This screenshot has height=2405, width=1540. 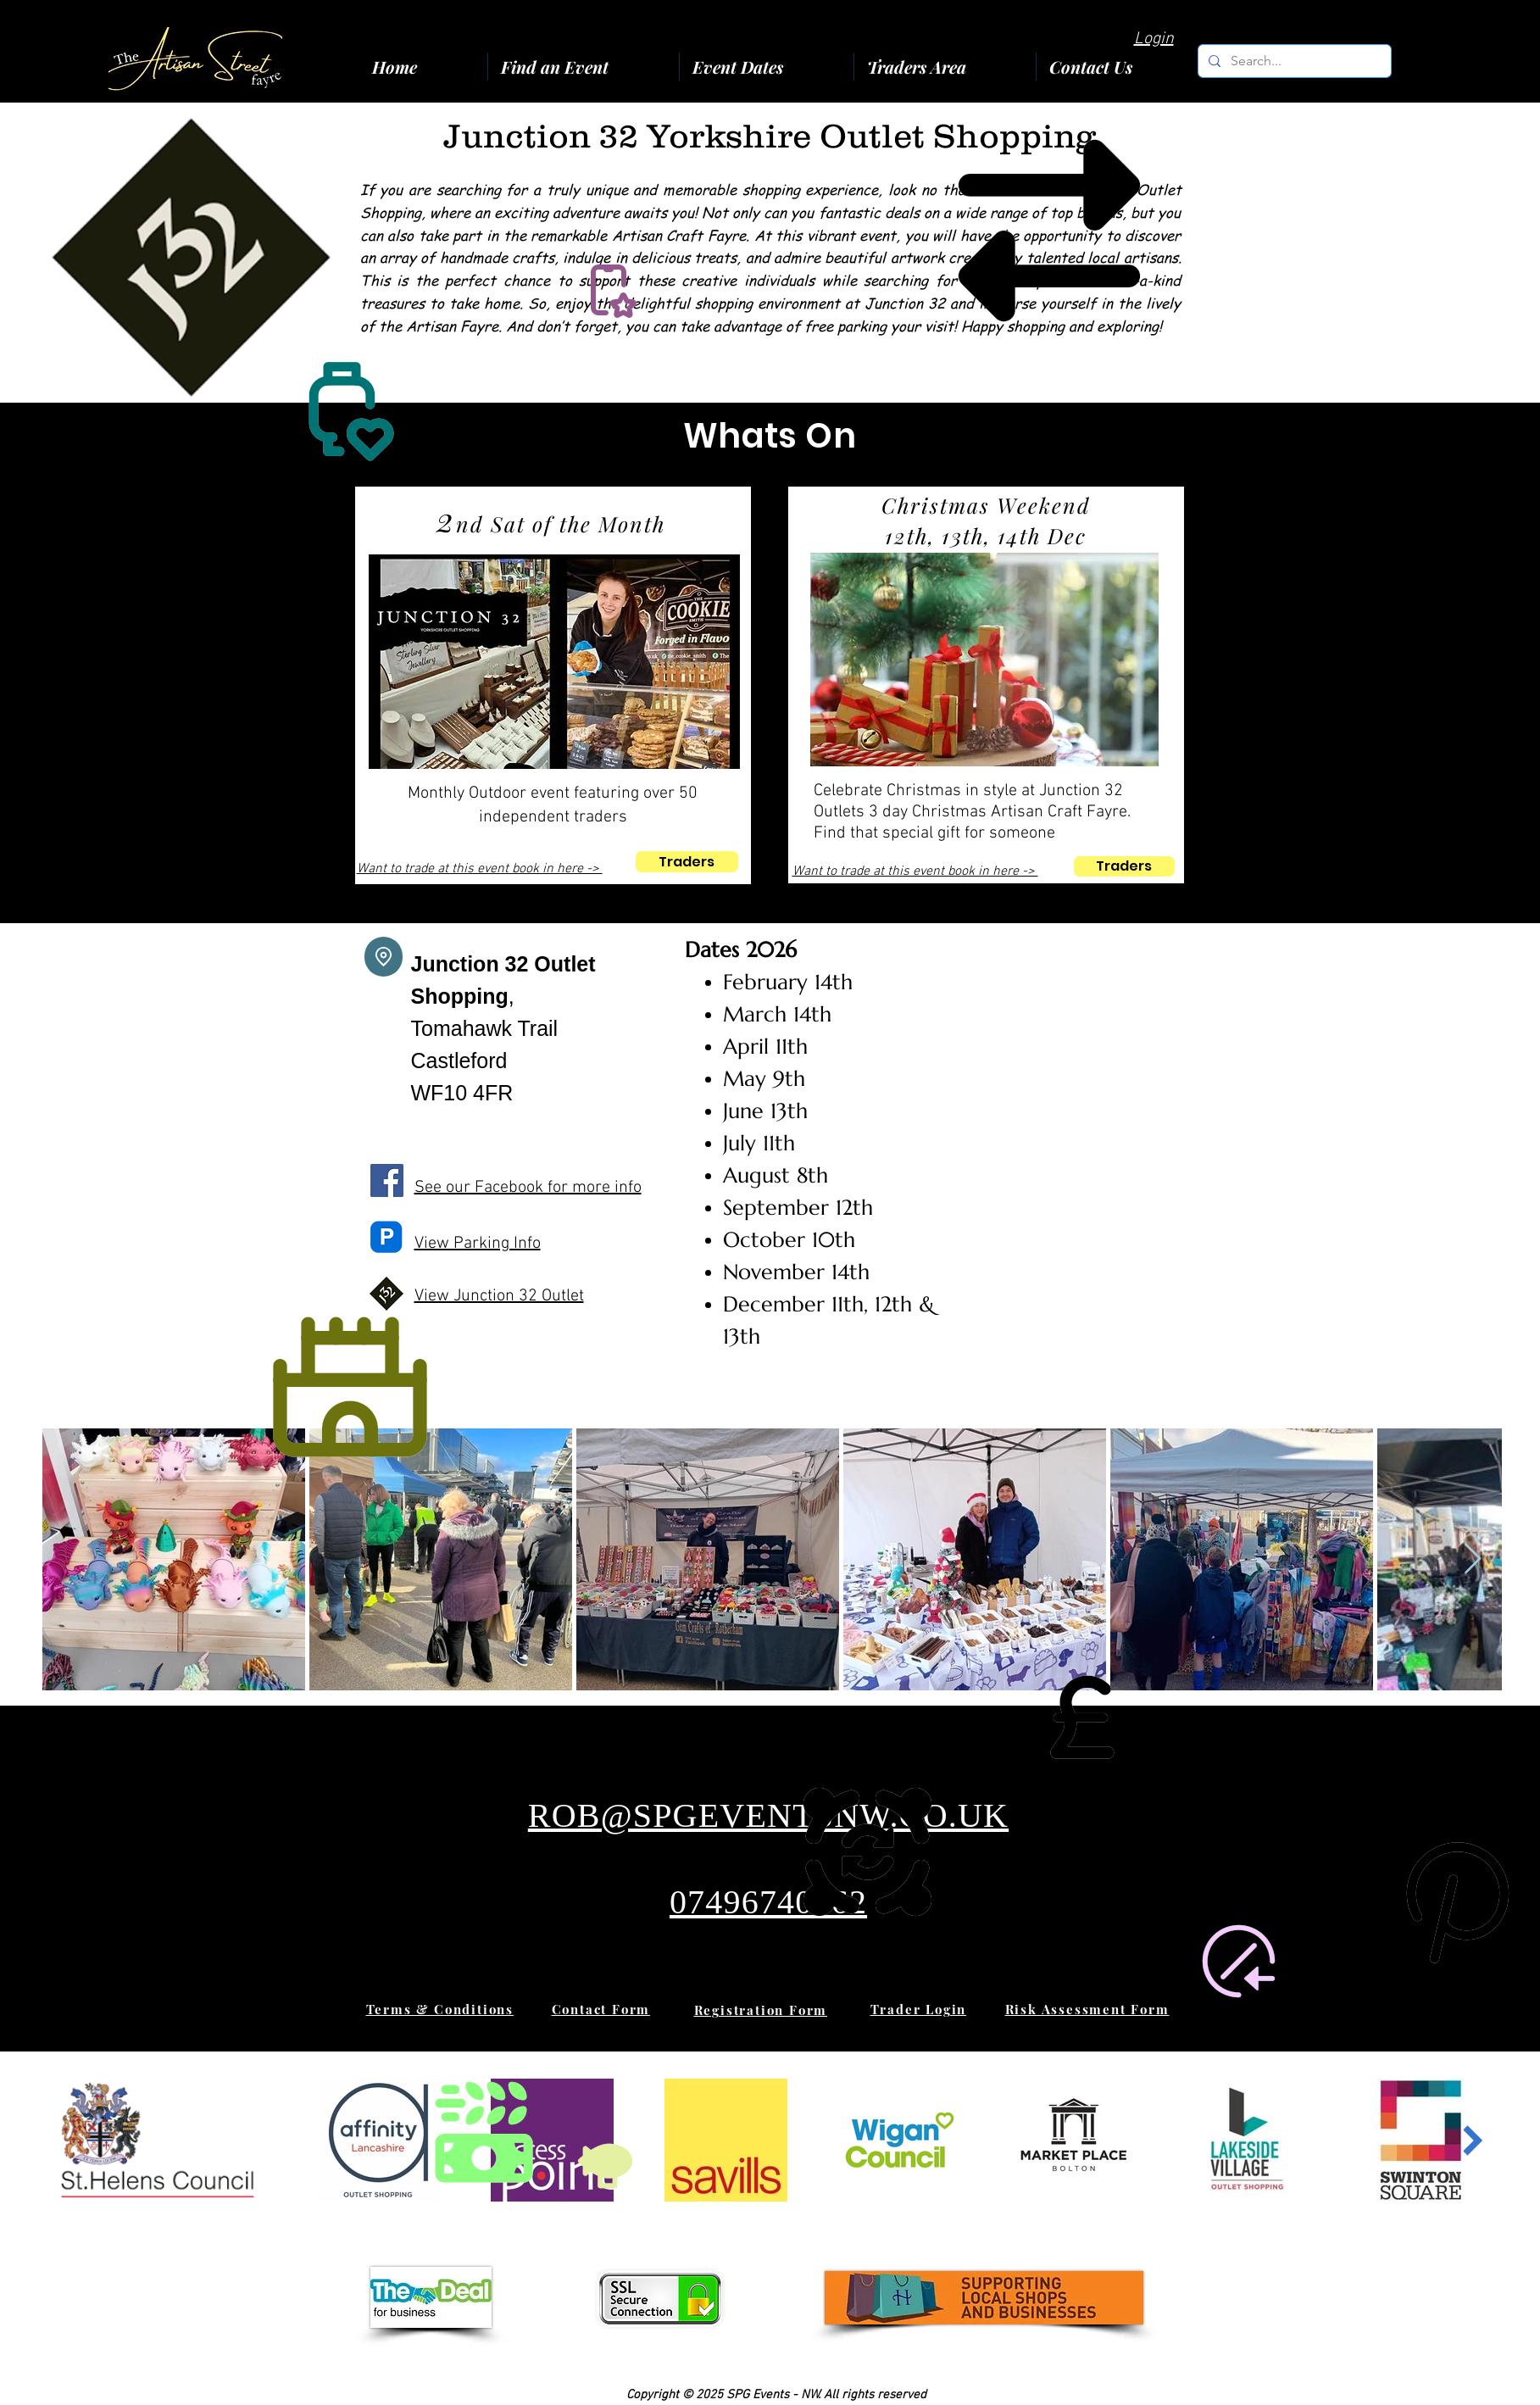 What do you see at coordinates (609, 290) in the screenshot?
I see `mark device as favorite` at bounding box center [609, 290].